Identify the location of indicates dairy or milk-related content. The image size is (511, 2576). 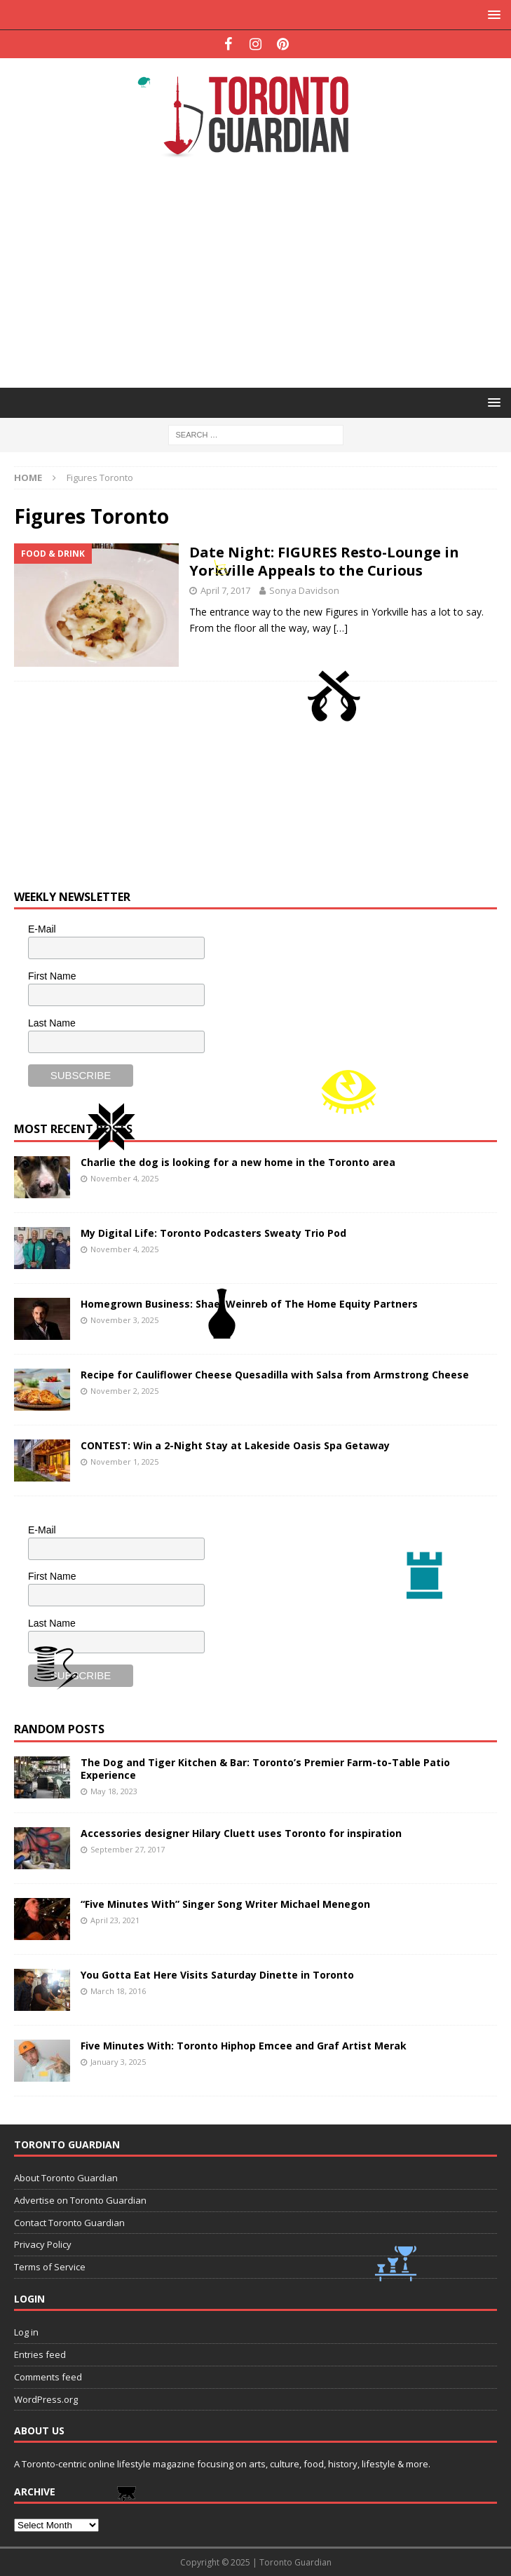
(126, 2495).